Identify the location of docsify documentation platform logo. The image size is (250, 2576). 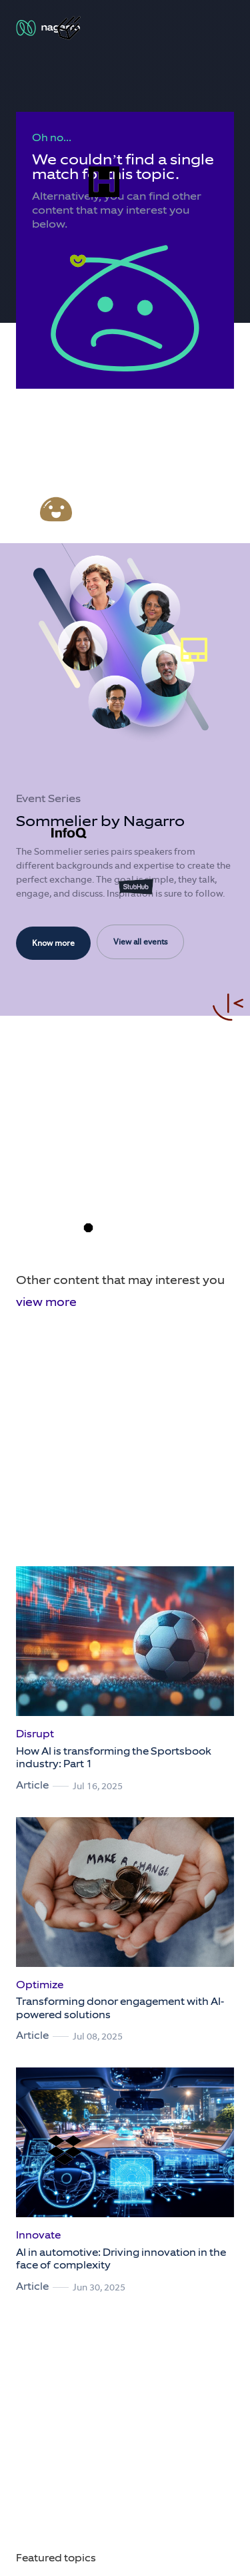
(56, 509).